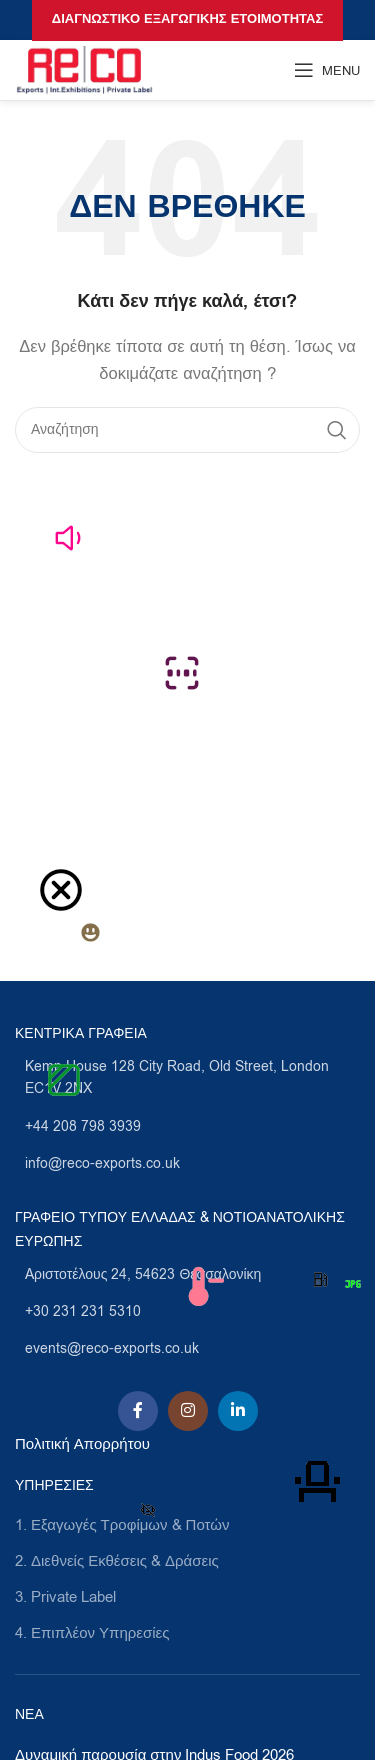 The height and width of the screenshot is (1760, 375). Describe the element at coordinates (320, 1279) in the screenshot. I see `find nearby gas stations` at that location.